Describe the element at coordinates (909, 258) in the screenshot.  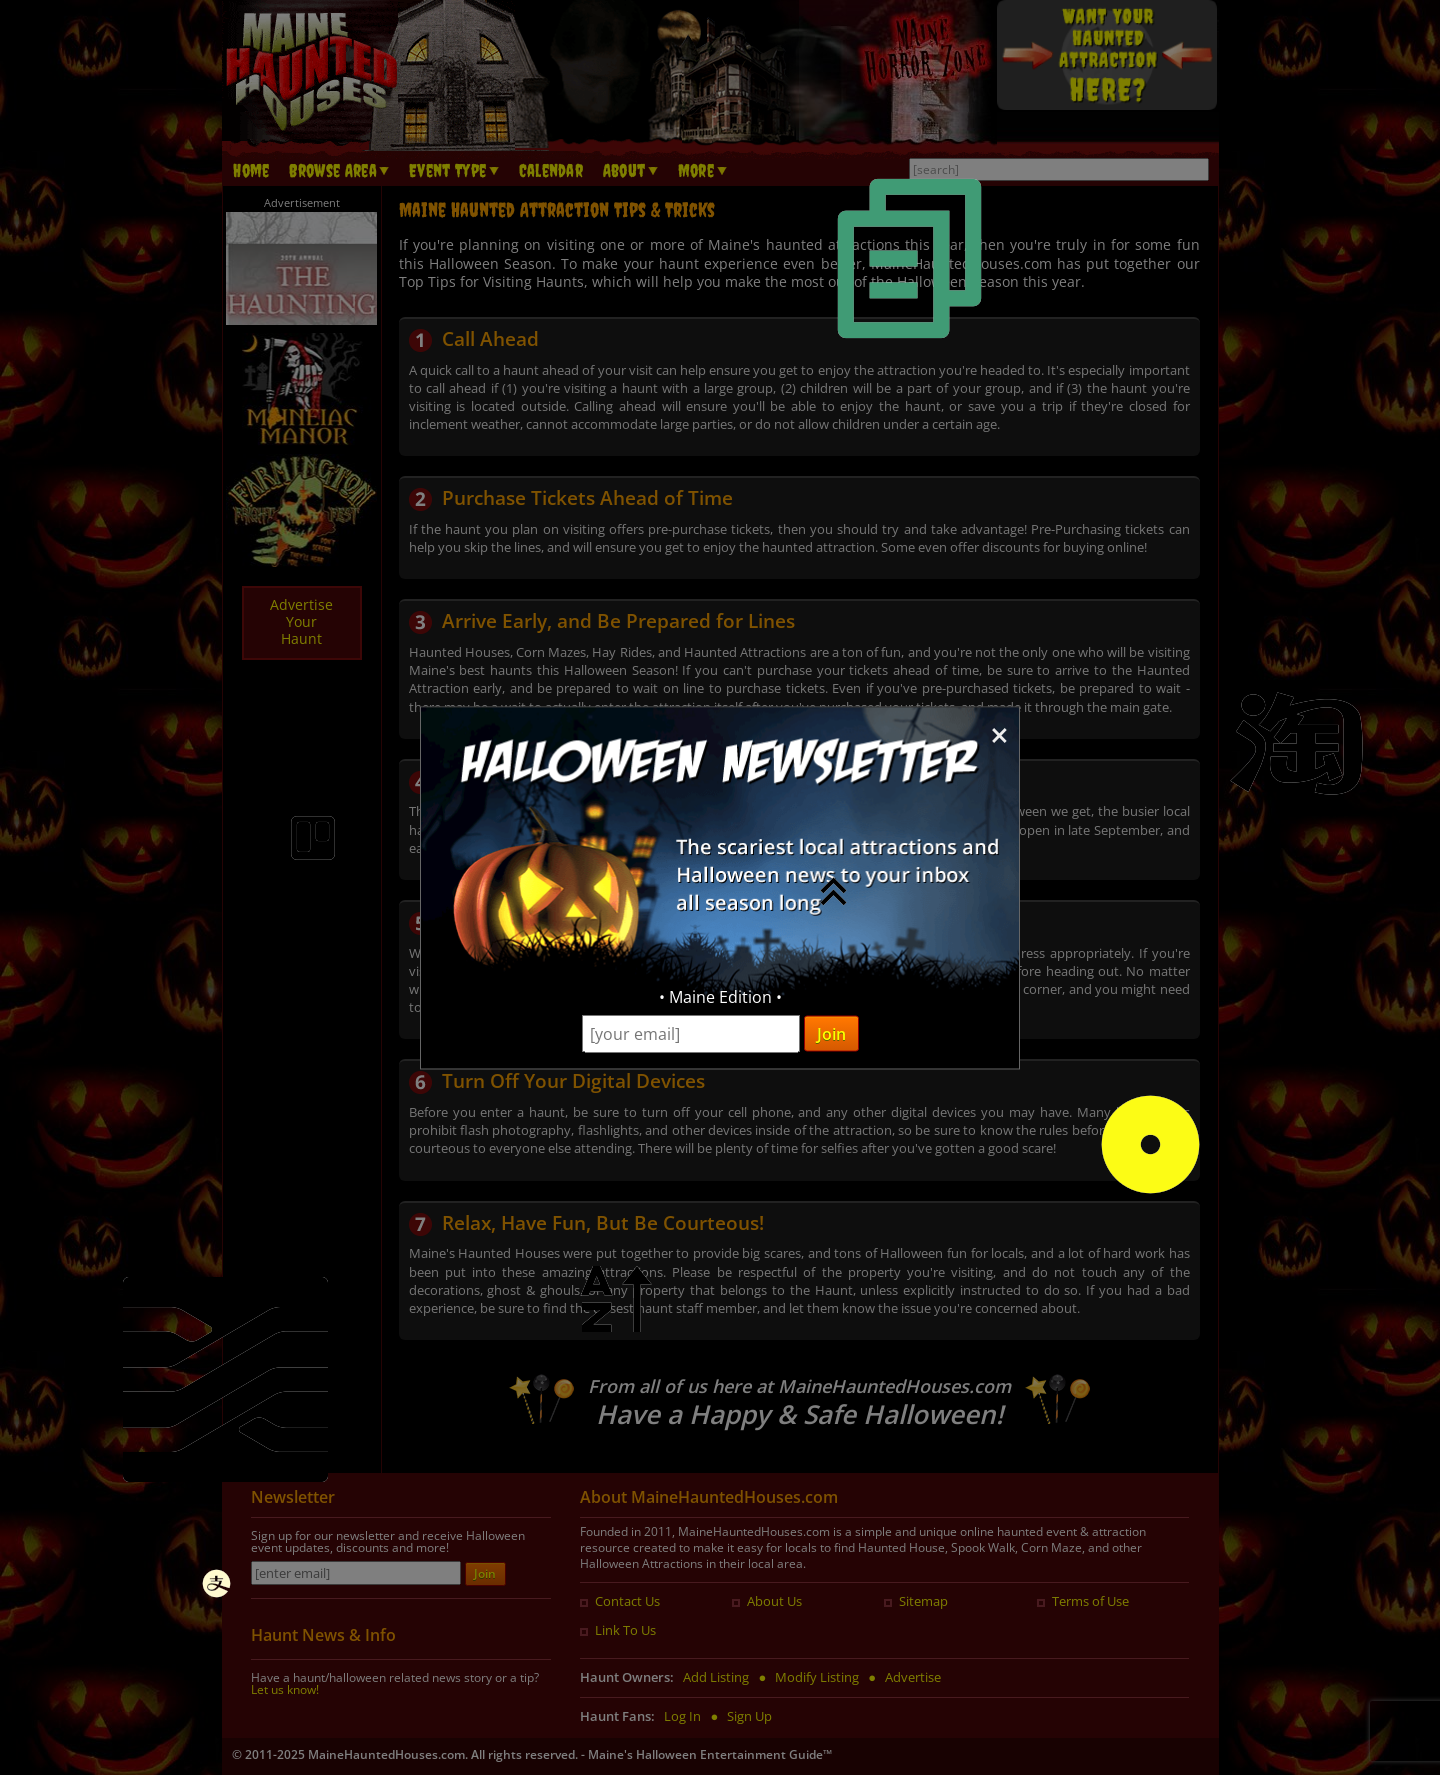
I see `copy file to clipboard` at that location.